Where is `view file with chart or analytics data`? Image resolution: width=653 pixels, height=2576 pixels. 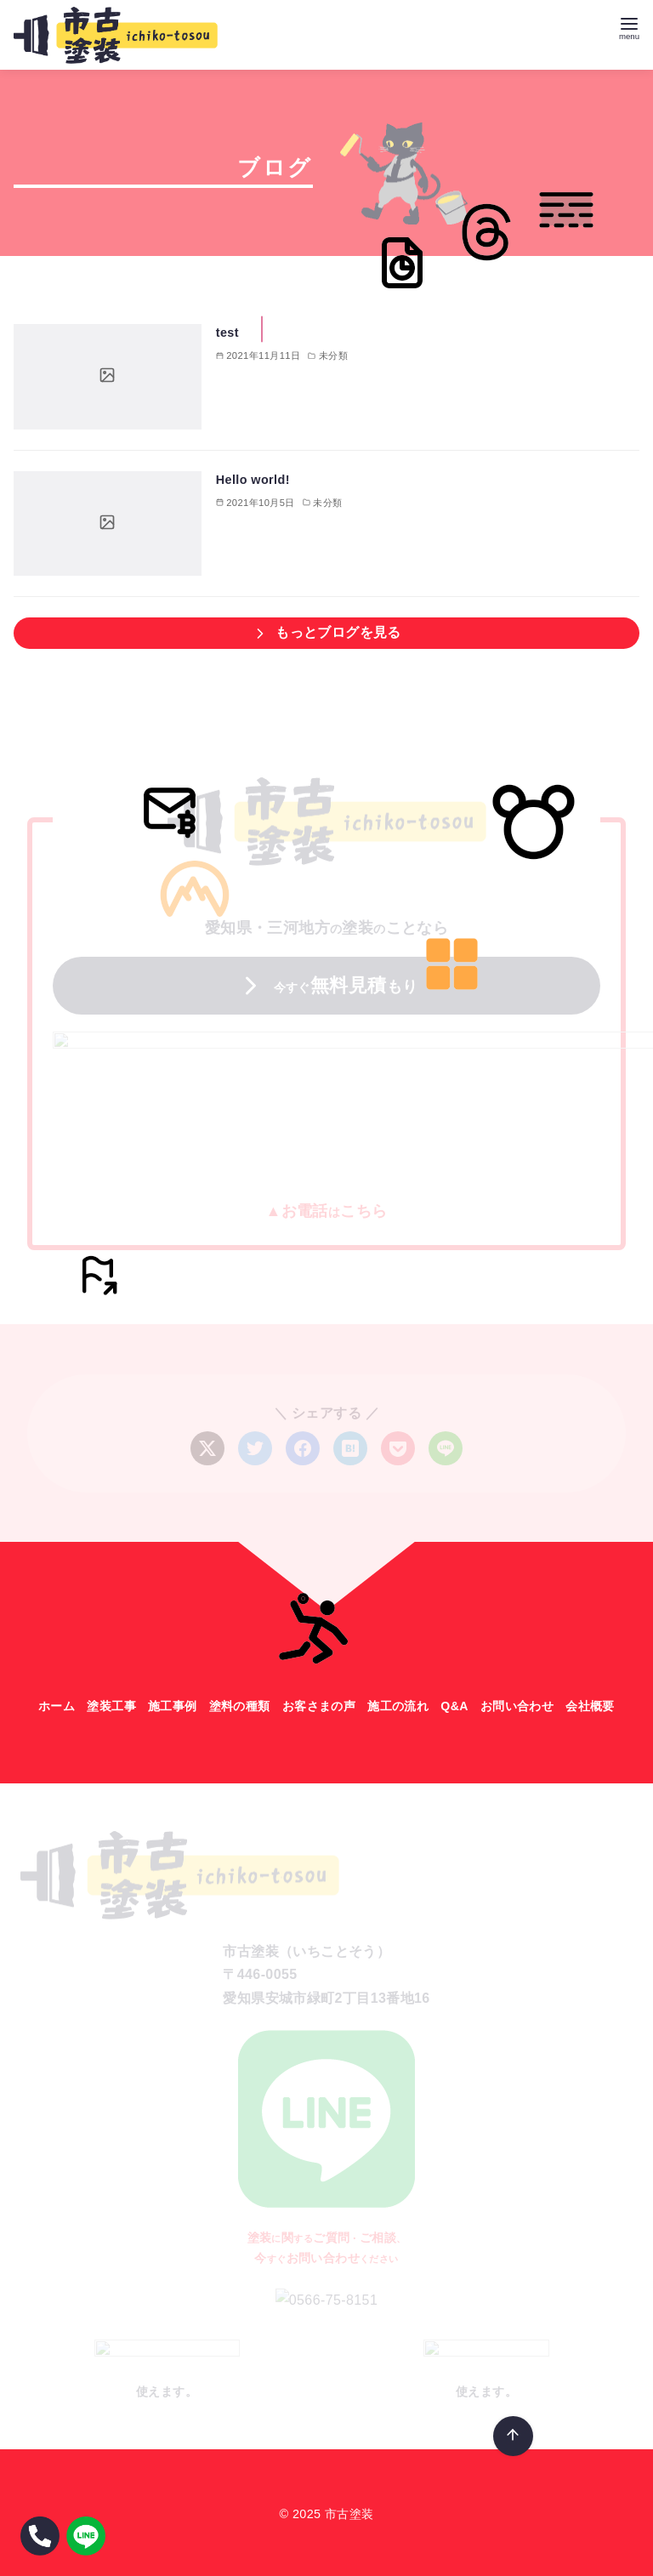
view file with chart or analytics data is located at coordinates (402, 263).